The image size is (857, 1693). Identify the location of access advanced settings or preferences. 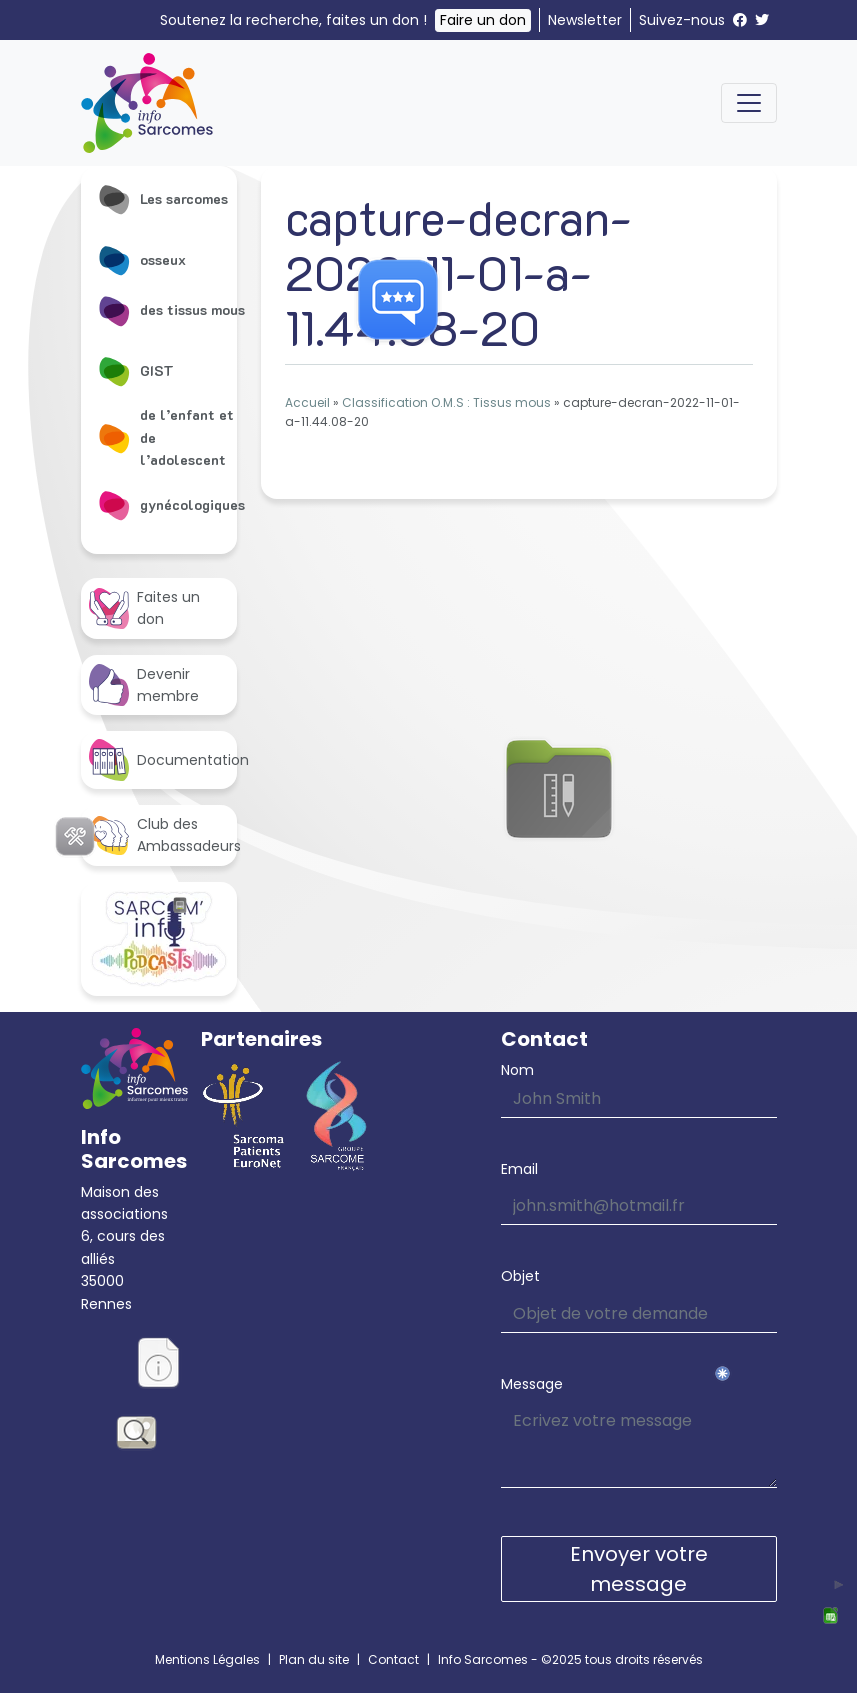
(75, 837).